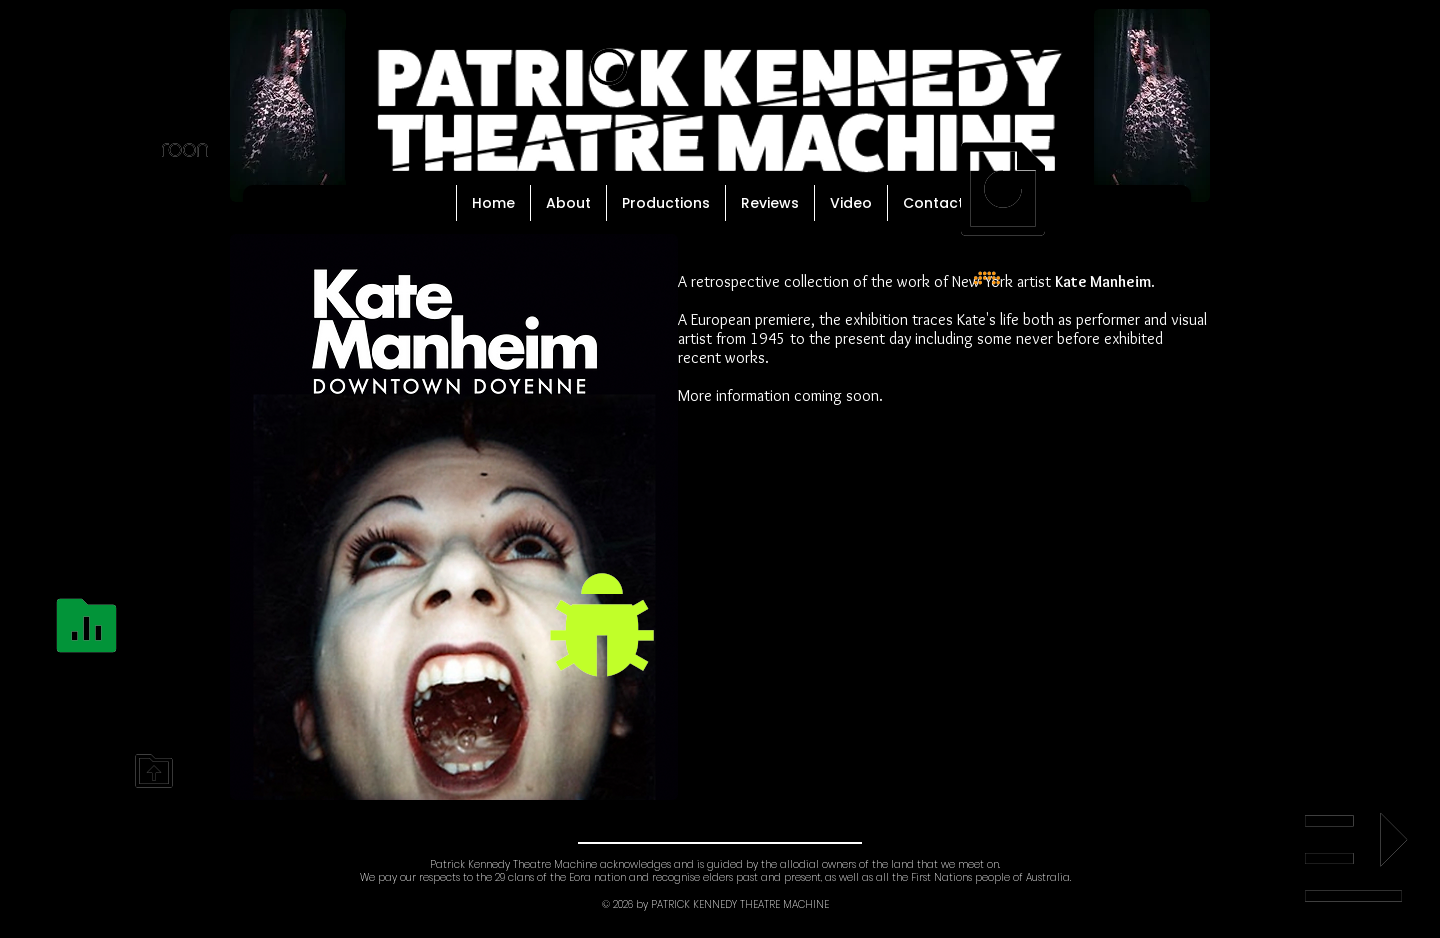 The image size is (1440, 938). Describe the element at coordinates (86, 625) in the screenshot. I see `open analytics or reports folder` at that location.